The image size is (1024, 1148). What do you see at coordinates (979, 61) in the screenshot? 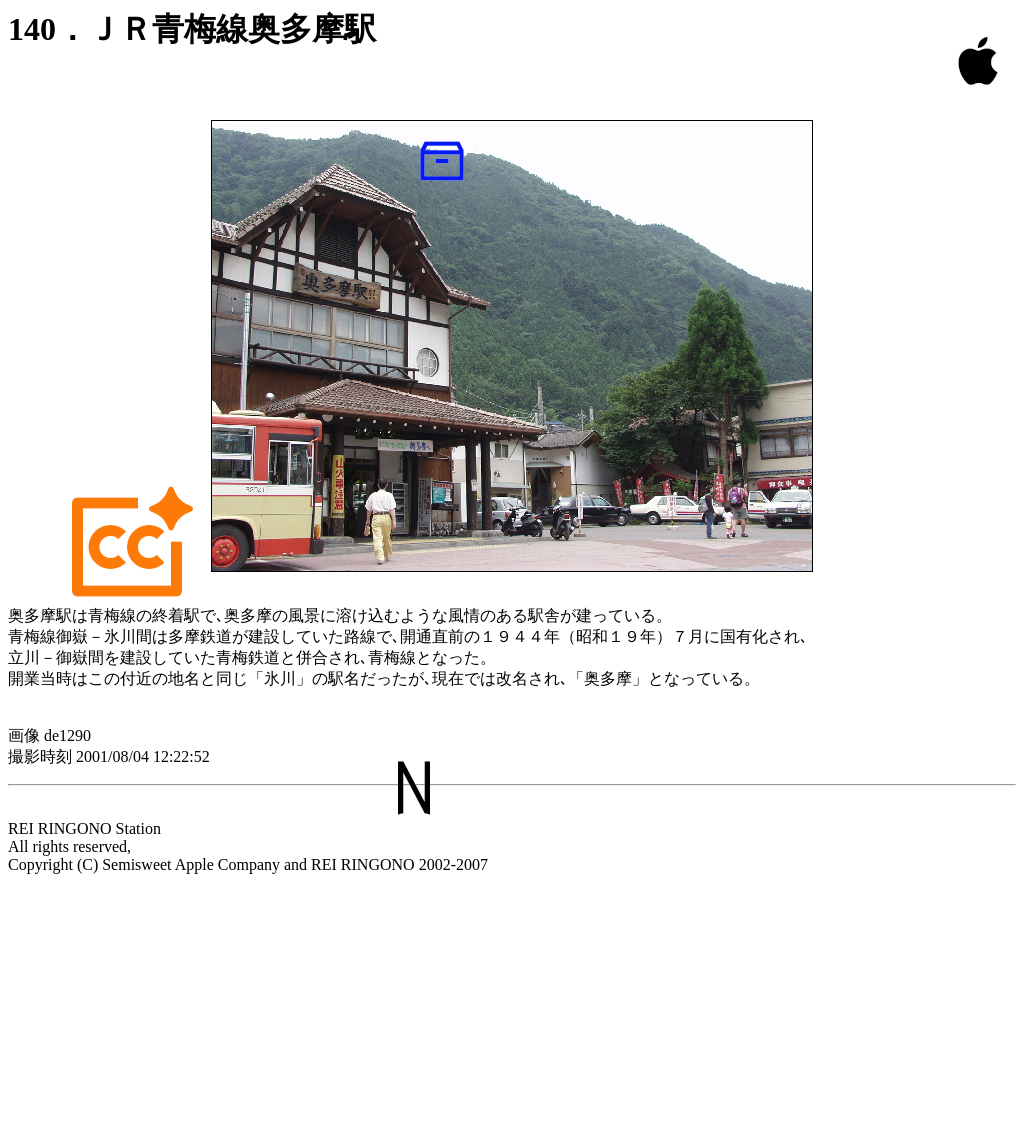
I see `Apple company logo` at bounding box center [979, 61].